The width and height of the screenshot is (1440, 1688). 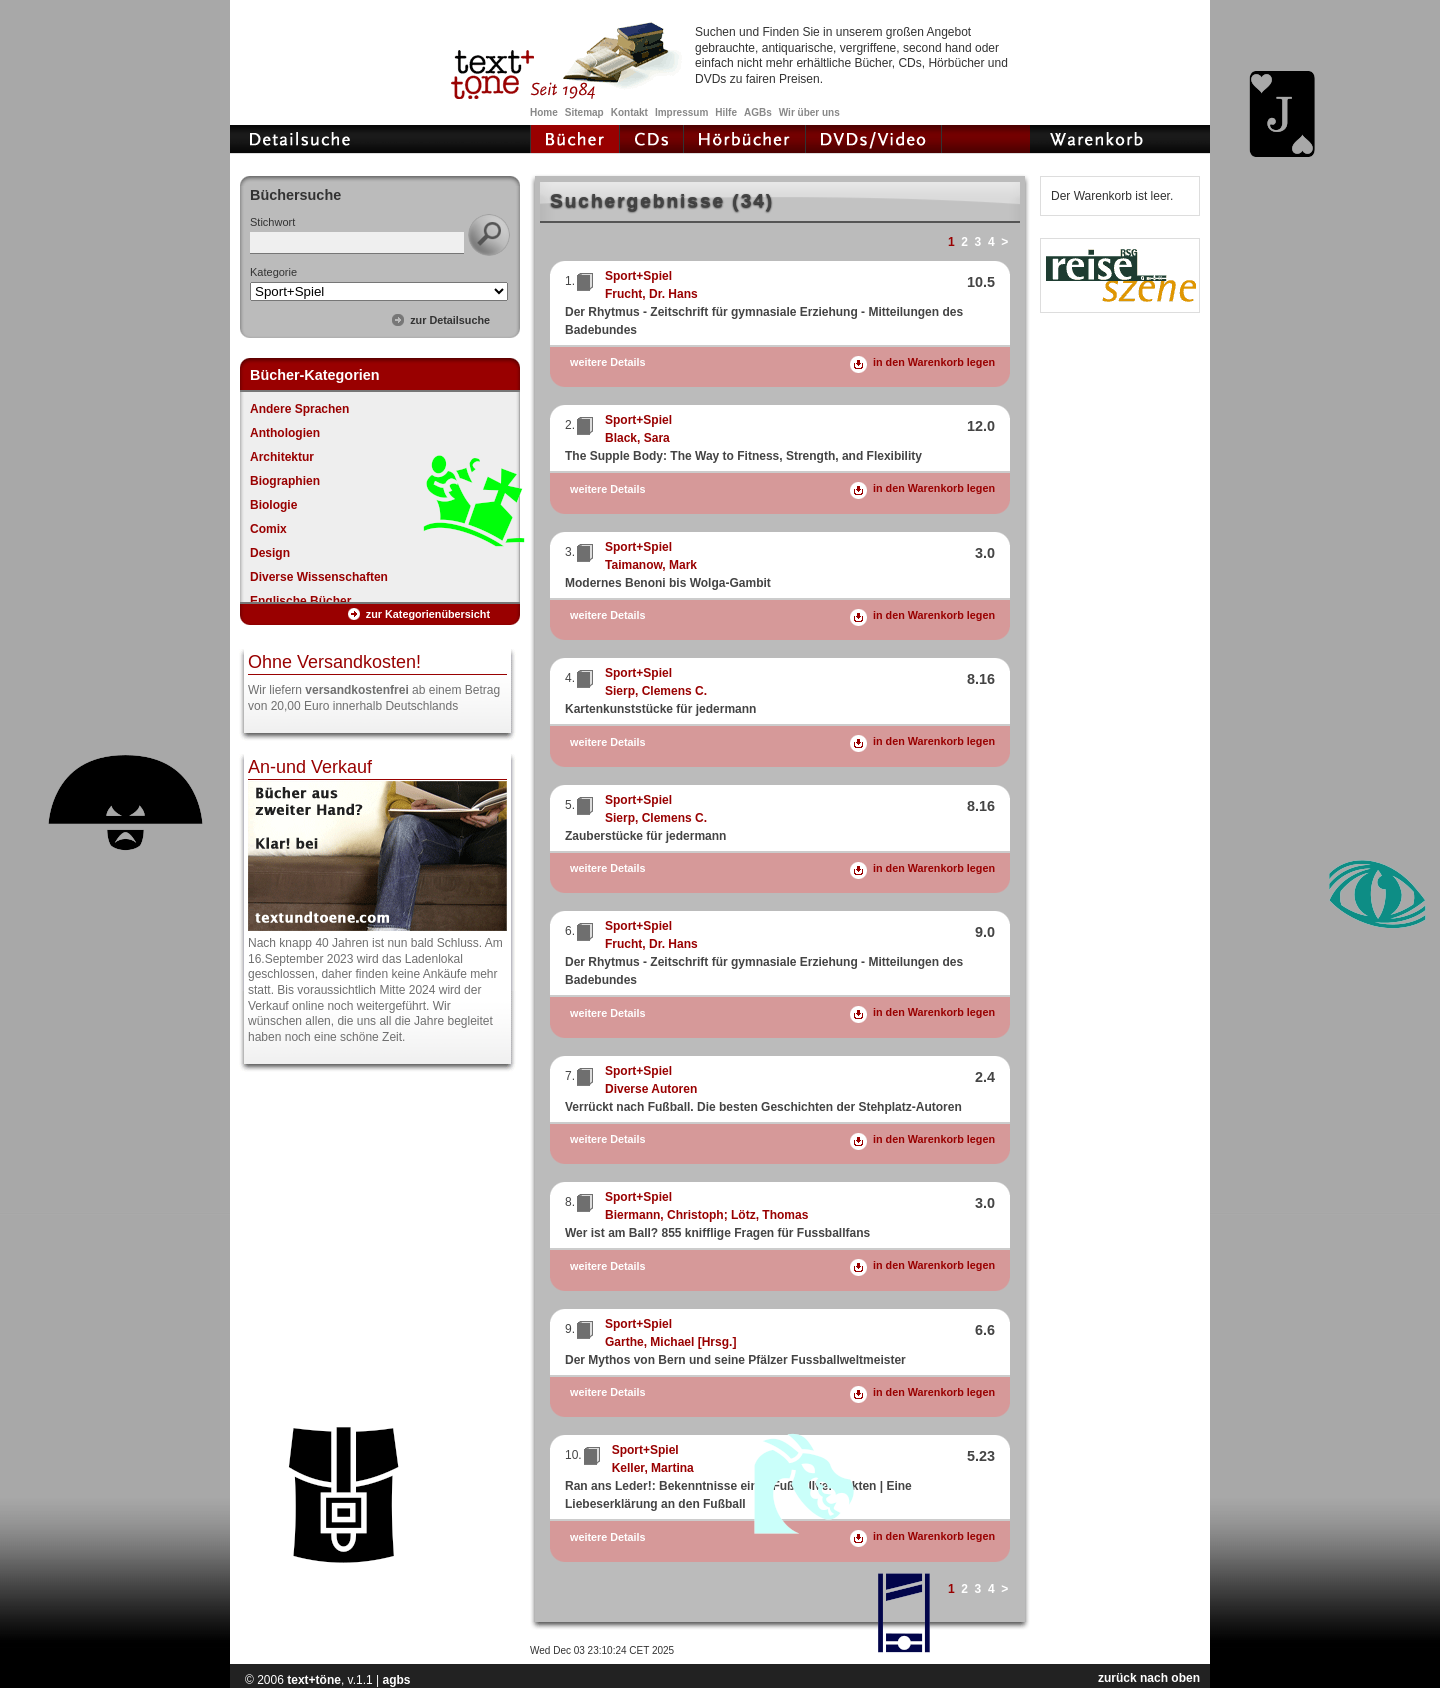 What do you see at coordinates (125, 805) in the screenshot?
I see `select knight or armored character class` at bounding box center [125, 805].